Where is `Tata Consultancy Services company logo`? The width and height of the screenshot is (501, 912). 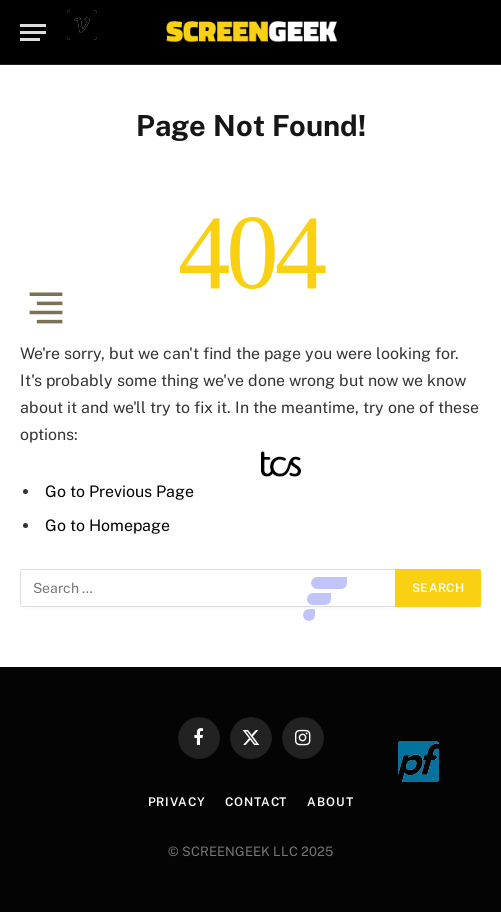 Tata Consultancy Services company logo is located at coordinates (281, 464).